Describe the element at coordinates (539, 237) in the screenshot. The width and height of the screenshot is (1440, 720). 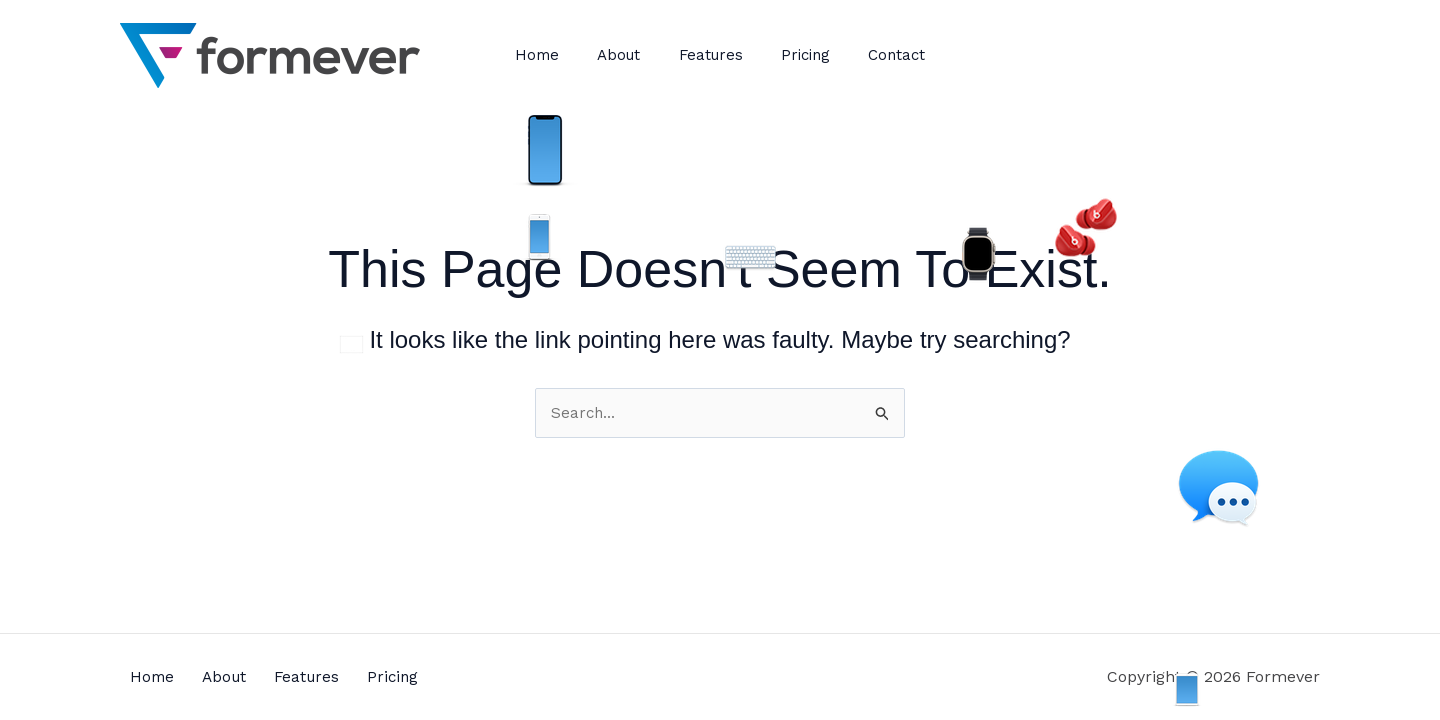
I see `iPod Touch device connected` at that location.